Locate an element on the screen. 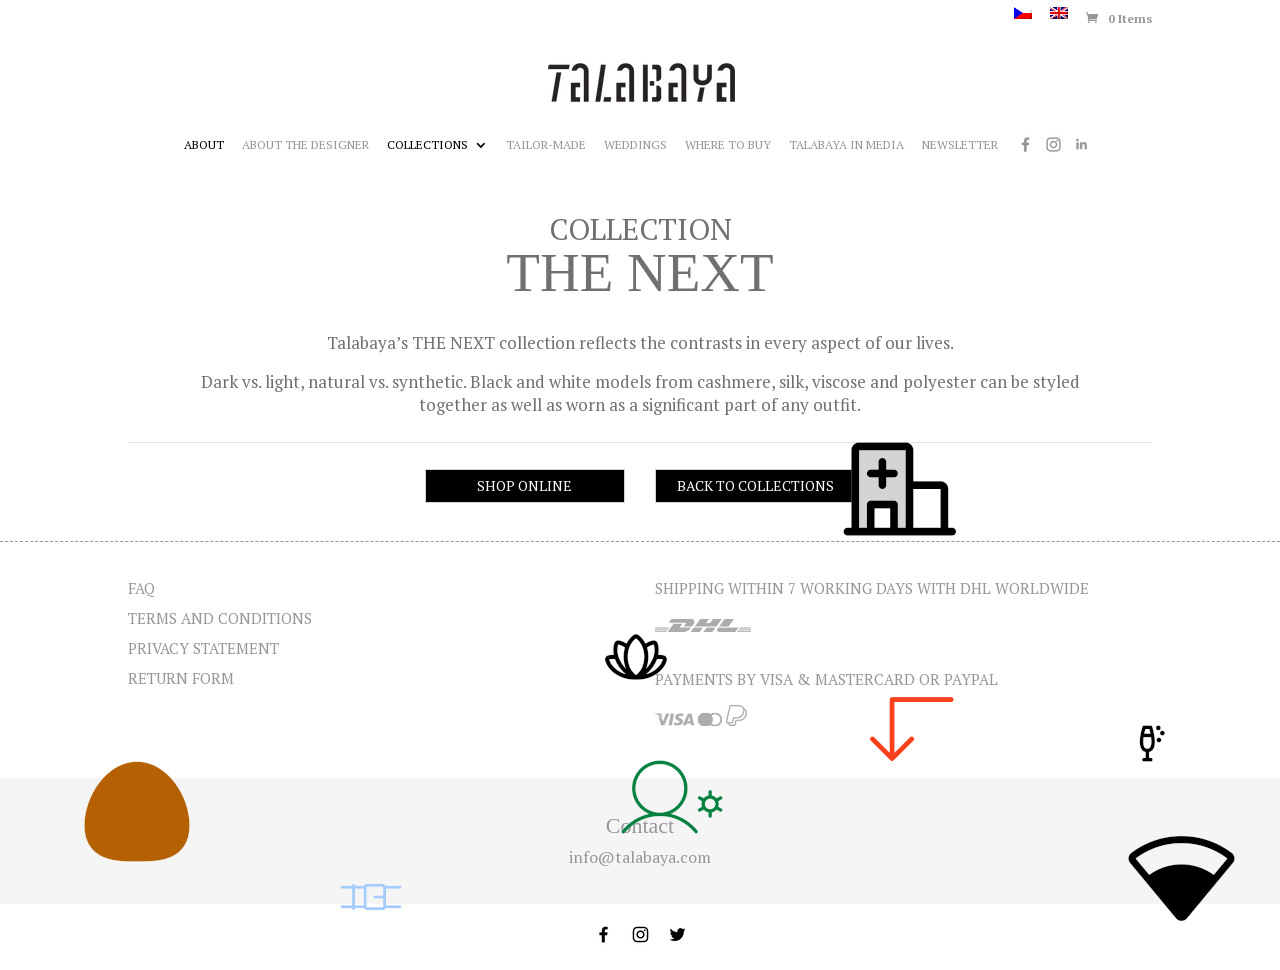 The image size is (1280, 970). adjust belt or strap settings is located at coordinates (371, 897).